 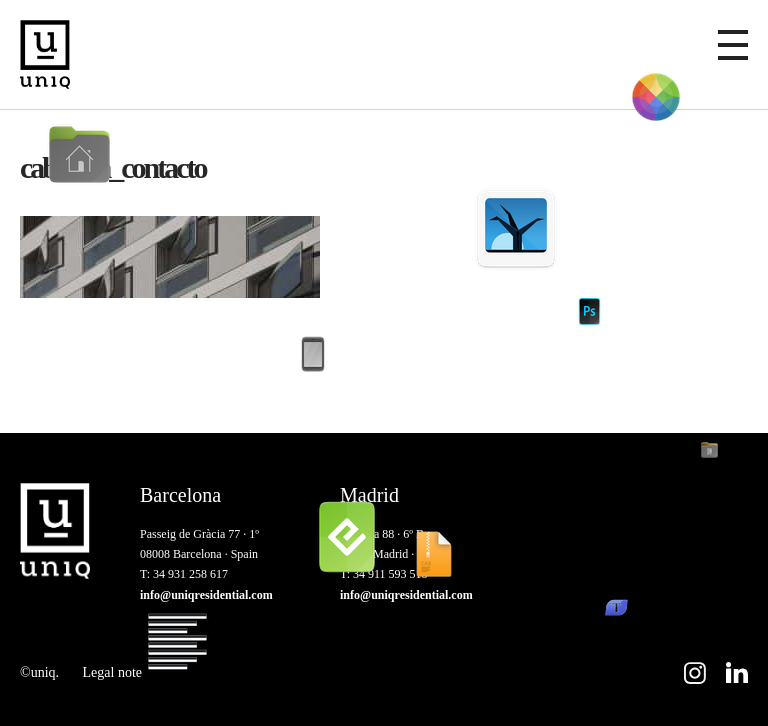 I want to click on open templates folder, so click(x=709, y=449).